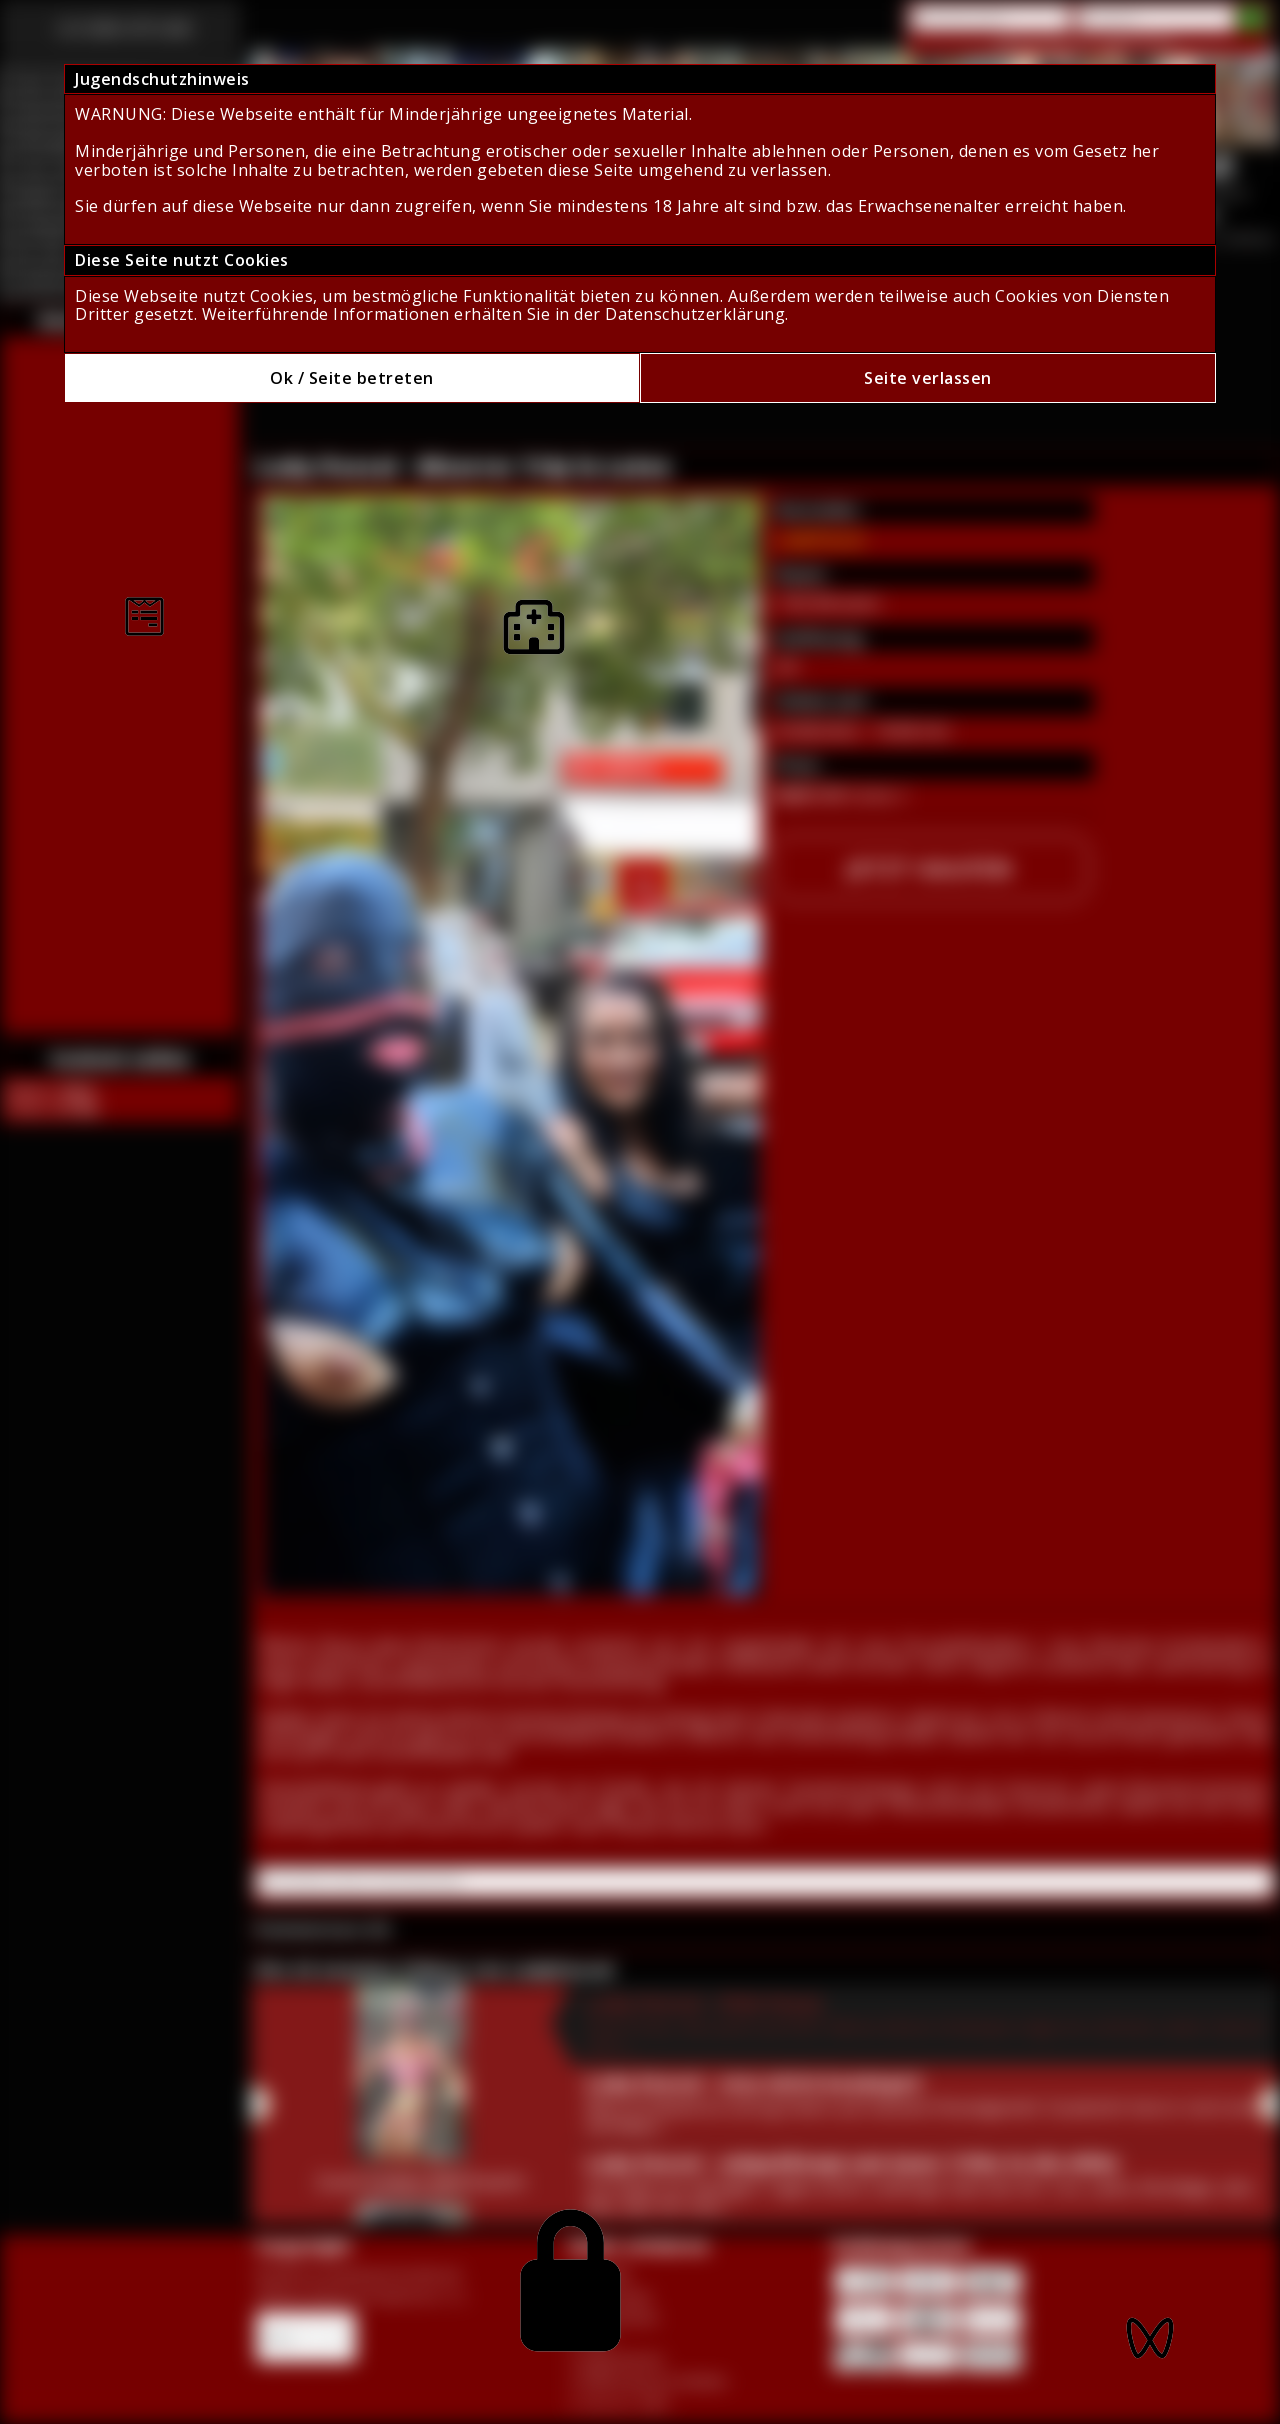  Describe the element at coordinates (144, 616) in the screenshot. I see `WPForms plugin logo` at that location.